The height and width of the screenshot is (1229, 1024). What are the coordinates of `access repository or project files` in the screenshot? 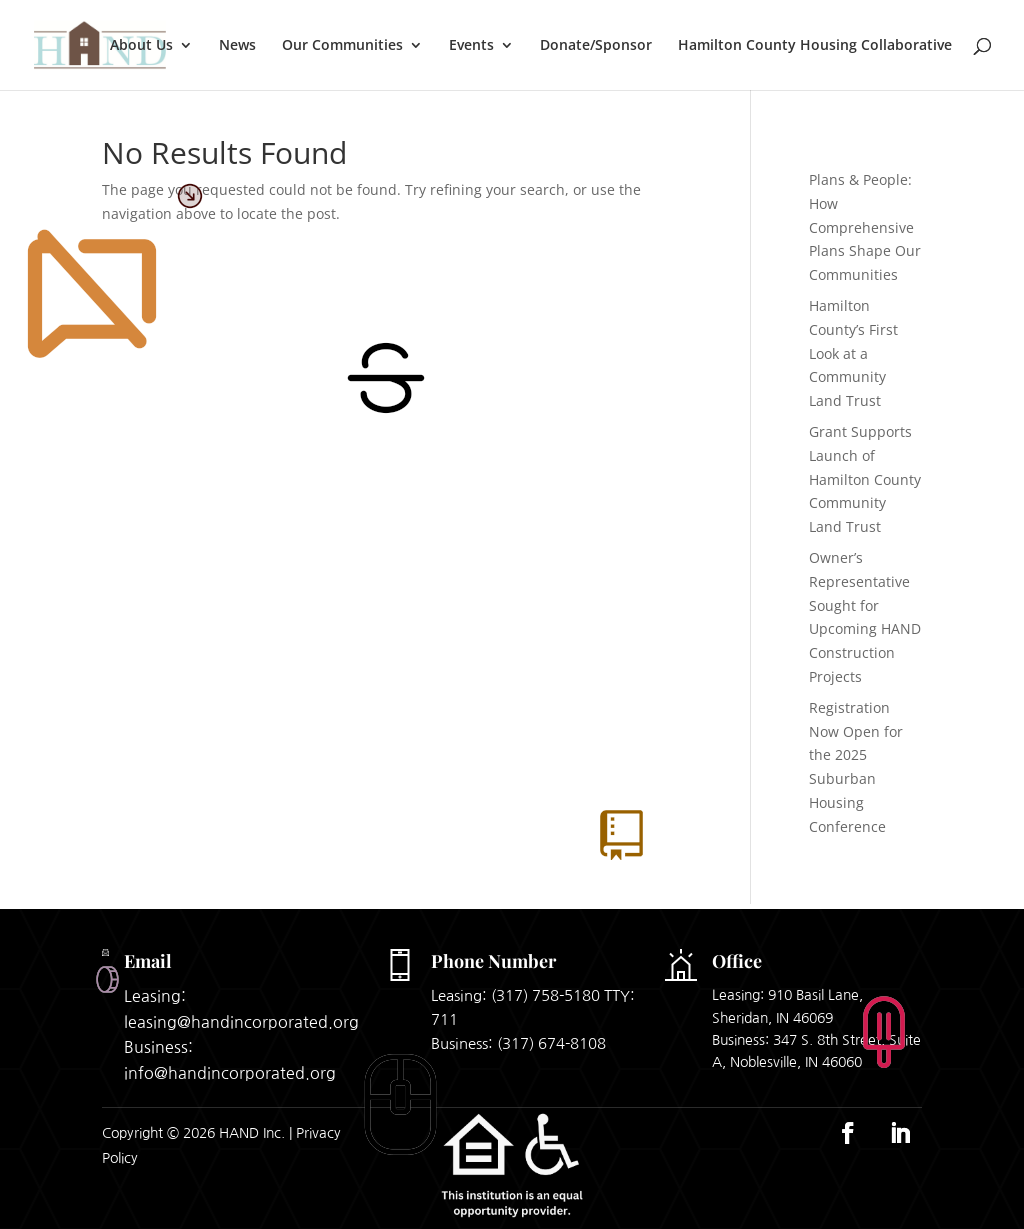 It's located at (621, 831).